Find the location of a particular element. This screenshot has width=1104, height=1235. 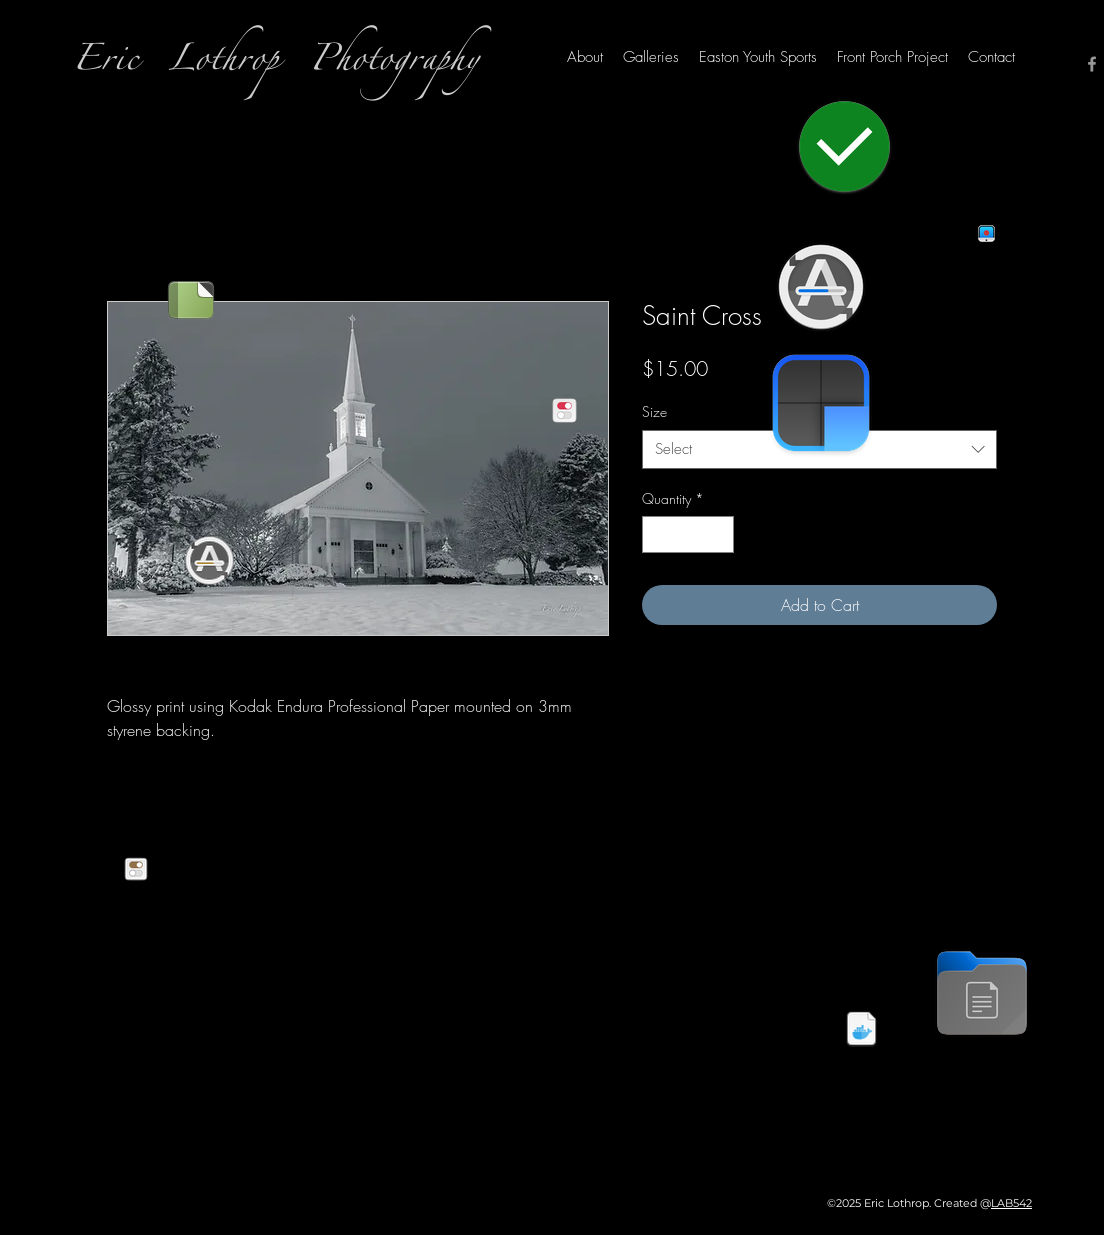

switch to workspace in bottom-right position is located at coordinates (821, 403).